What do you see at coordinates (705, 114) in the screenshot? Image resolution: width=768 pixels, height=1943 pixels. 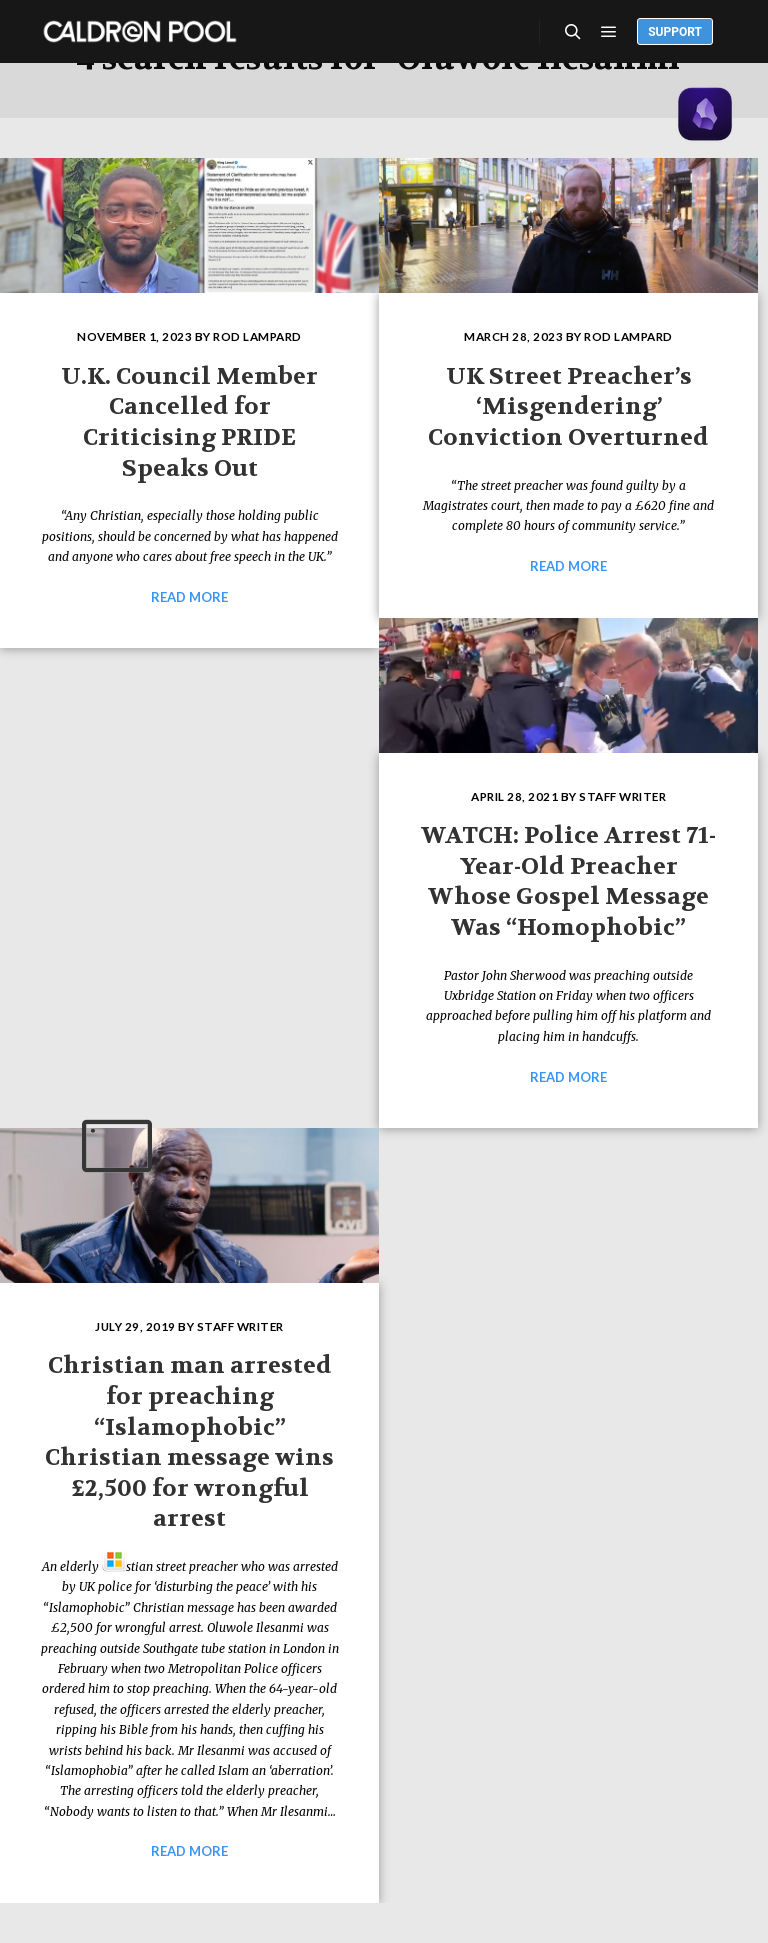 I see `open obsidian note-taking app` at bounding box center [705, 114].